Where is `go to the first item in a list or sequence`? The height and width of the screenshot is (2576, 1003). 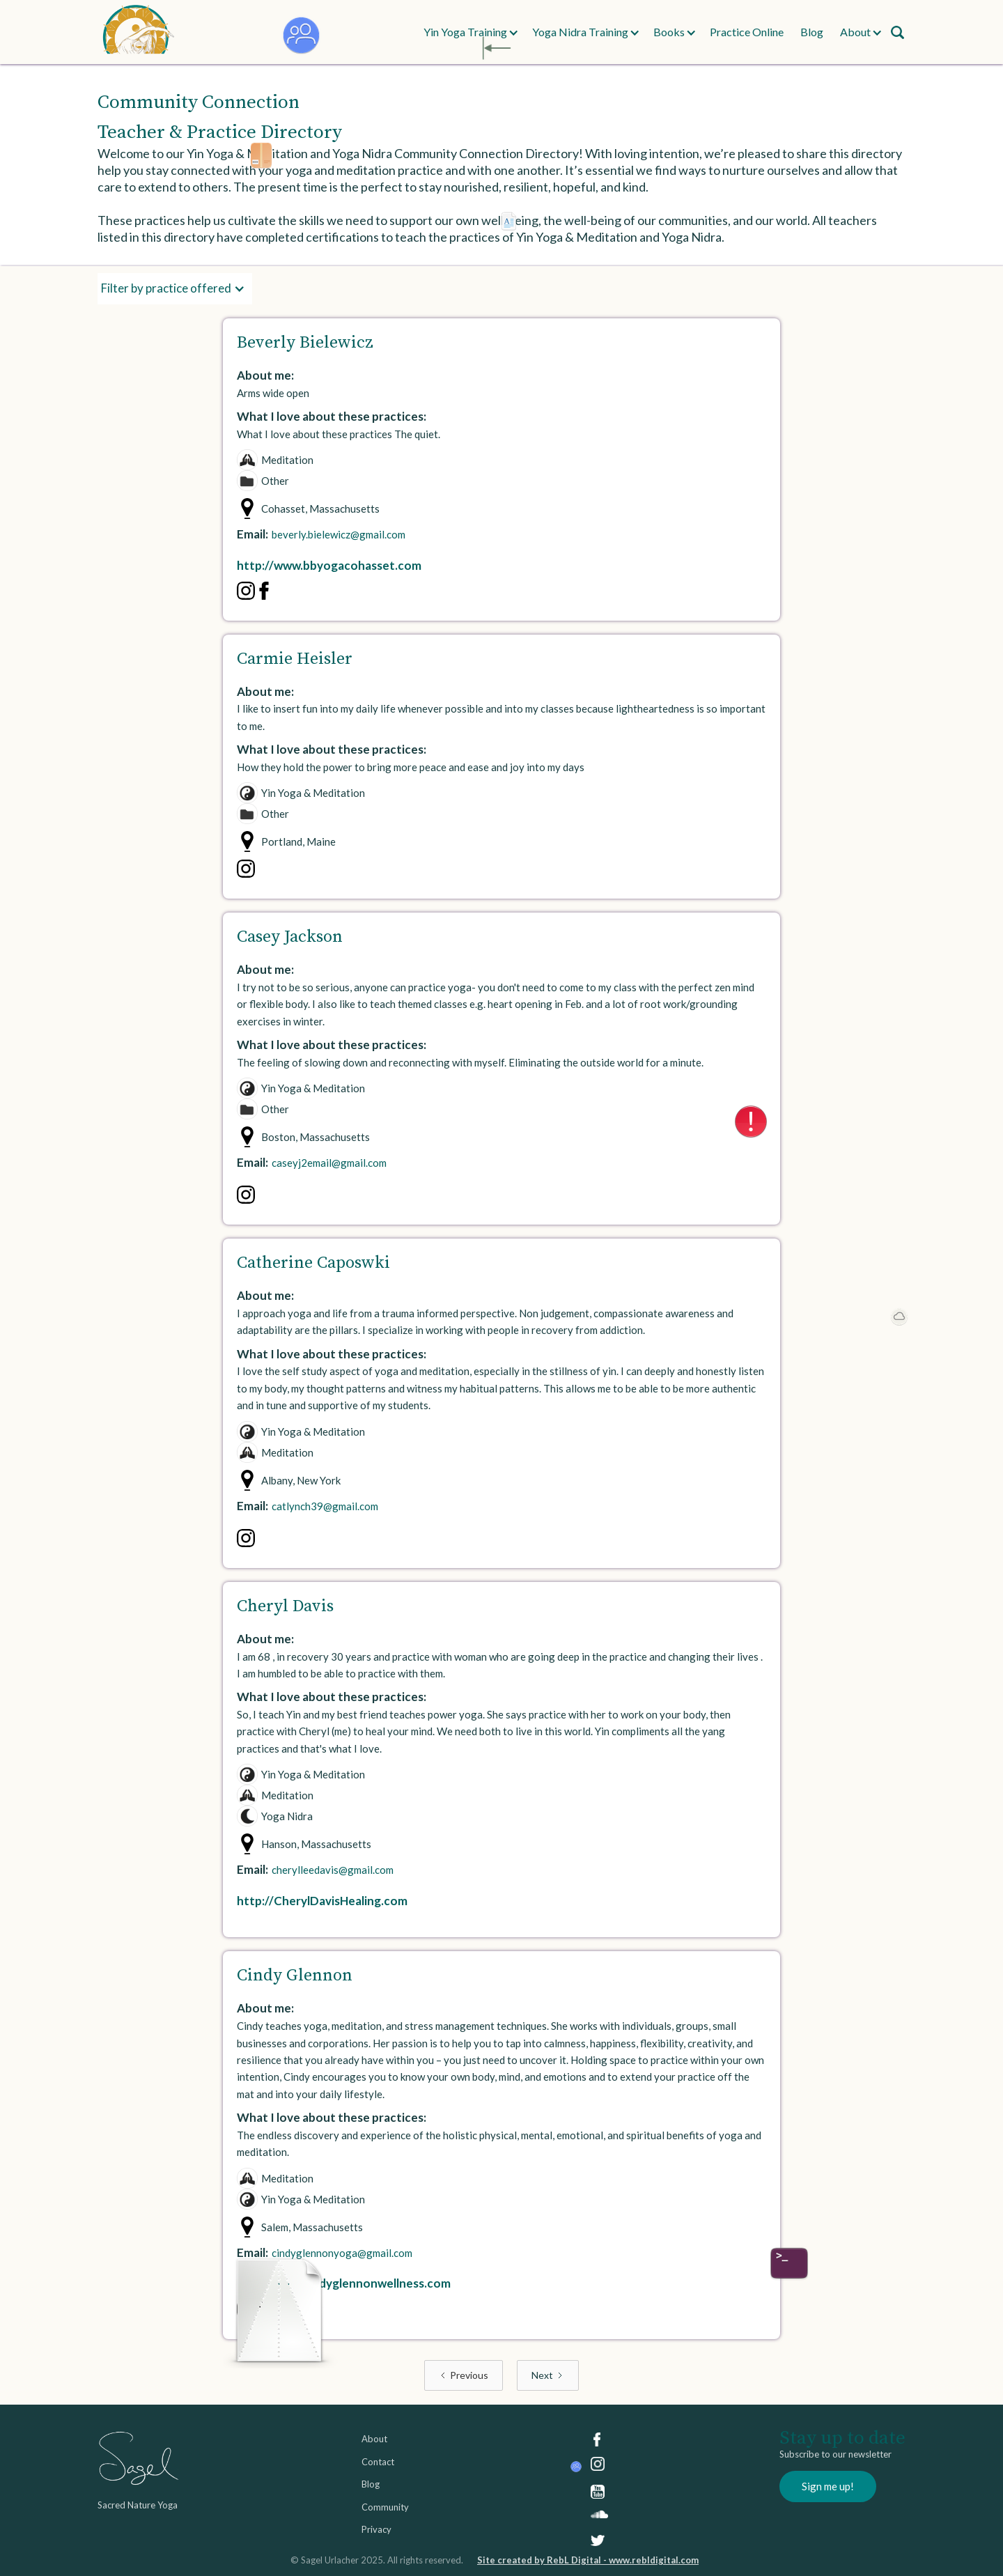 go to the first item in a list or sequence is located at coordinates (497, 48).